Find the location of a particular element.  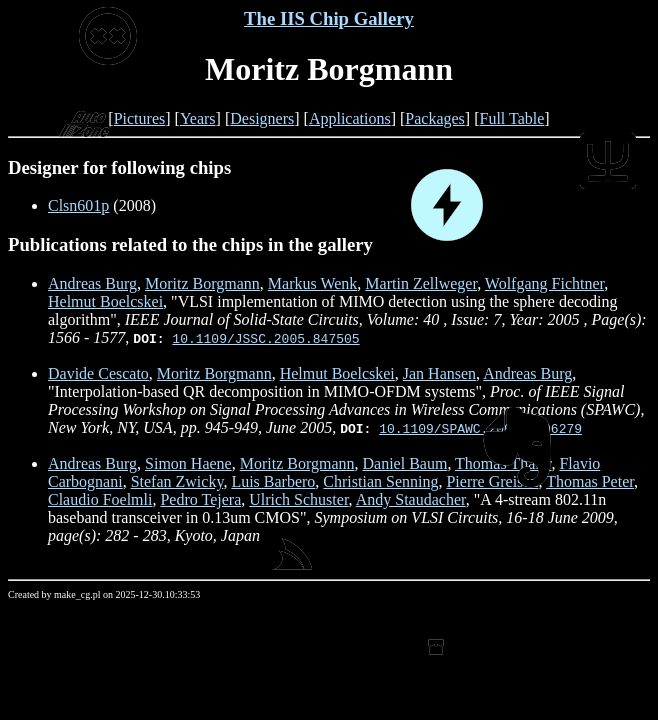

facepunch studios logo is located at coordinates (108, 36).